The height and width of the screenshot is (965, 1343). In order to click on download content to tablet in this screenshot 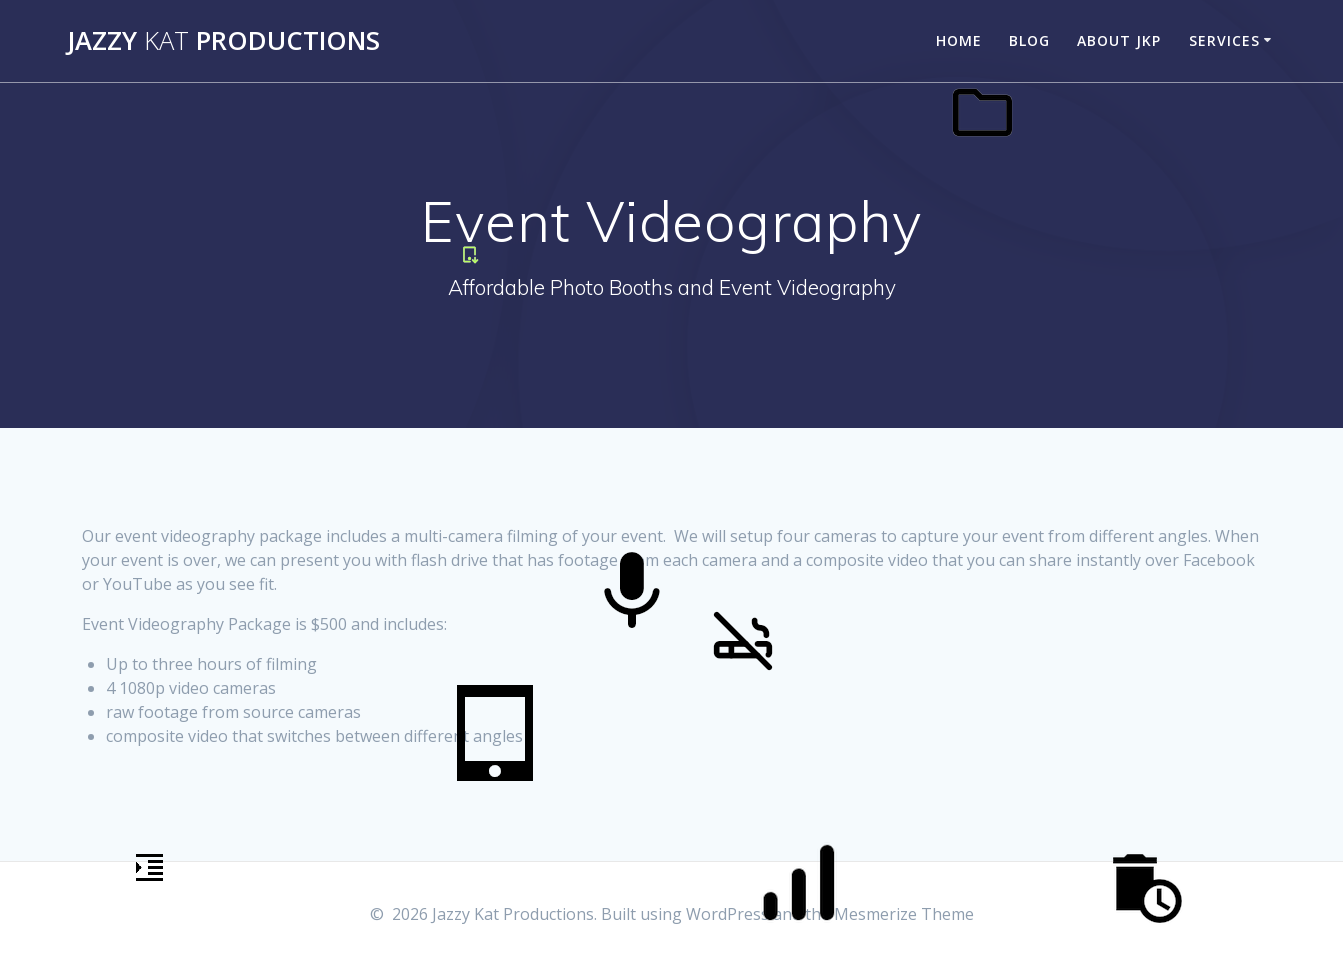, I will do `click(469, 254)`.